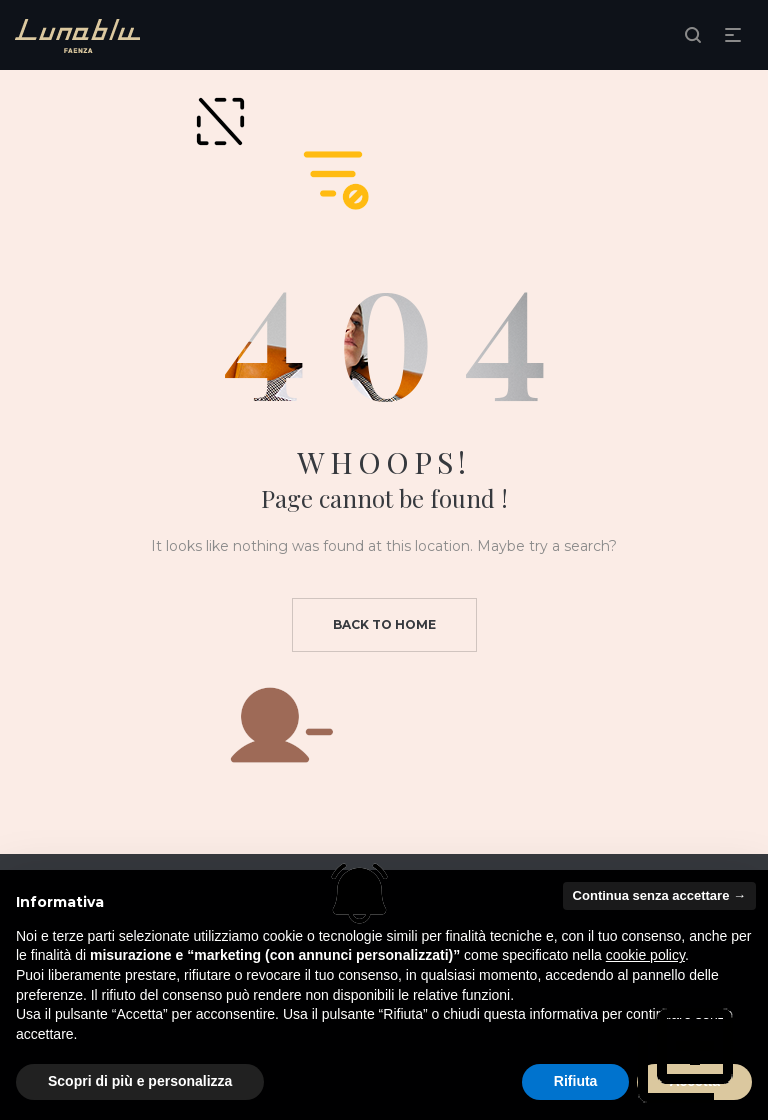 This screenshot has width=768, height=1120. What do you see at coordinates (278, 728) in the screenshot?
I see `remove a user or contact` at bounding box center [278, 728].